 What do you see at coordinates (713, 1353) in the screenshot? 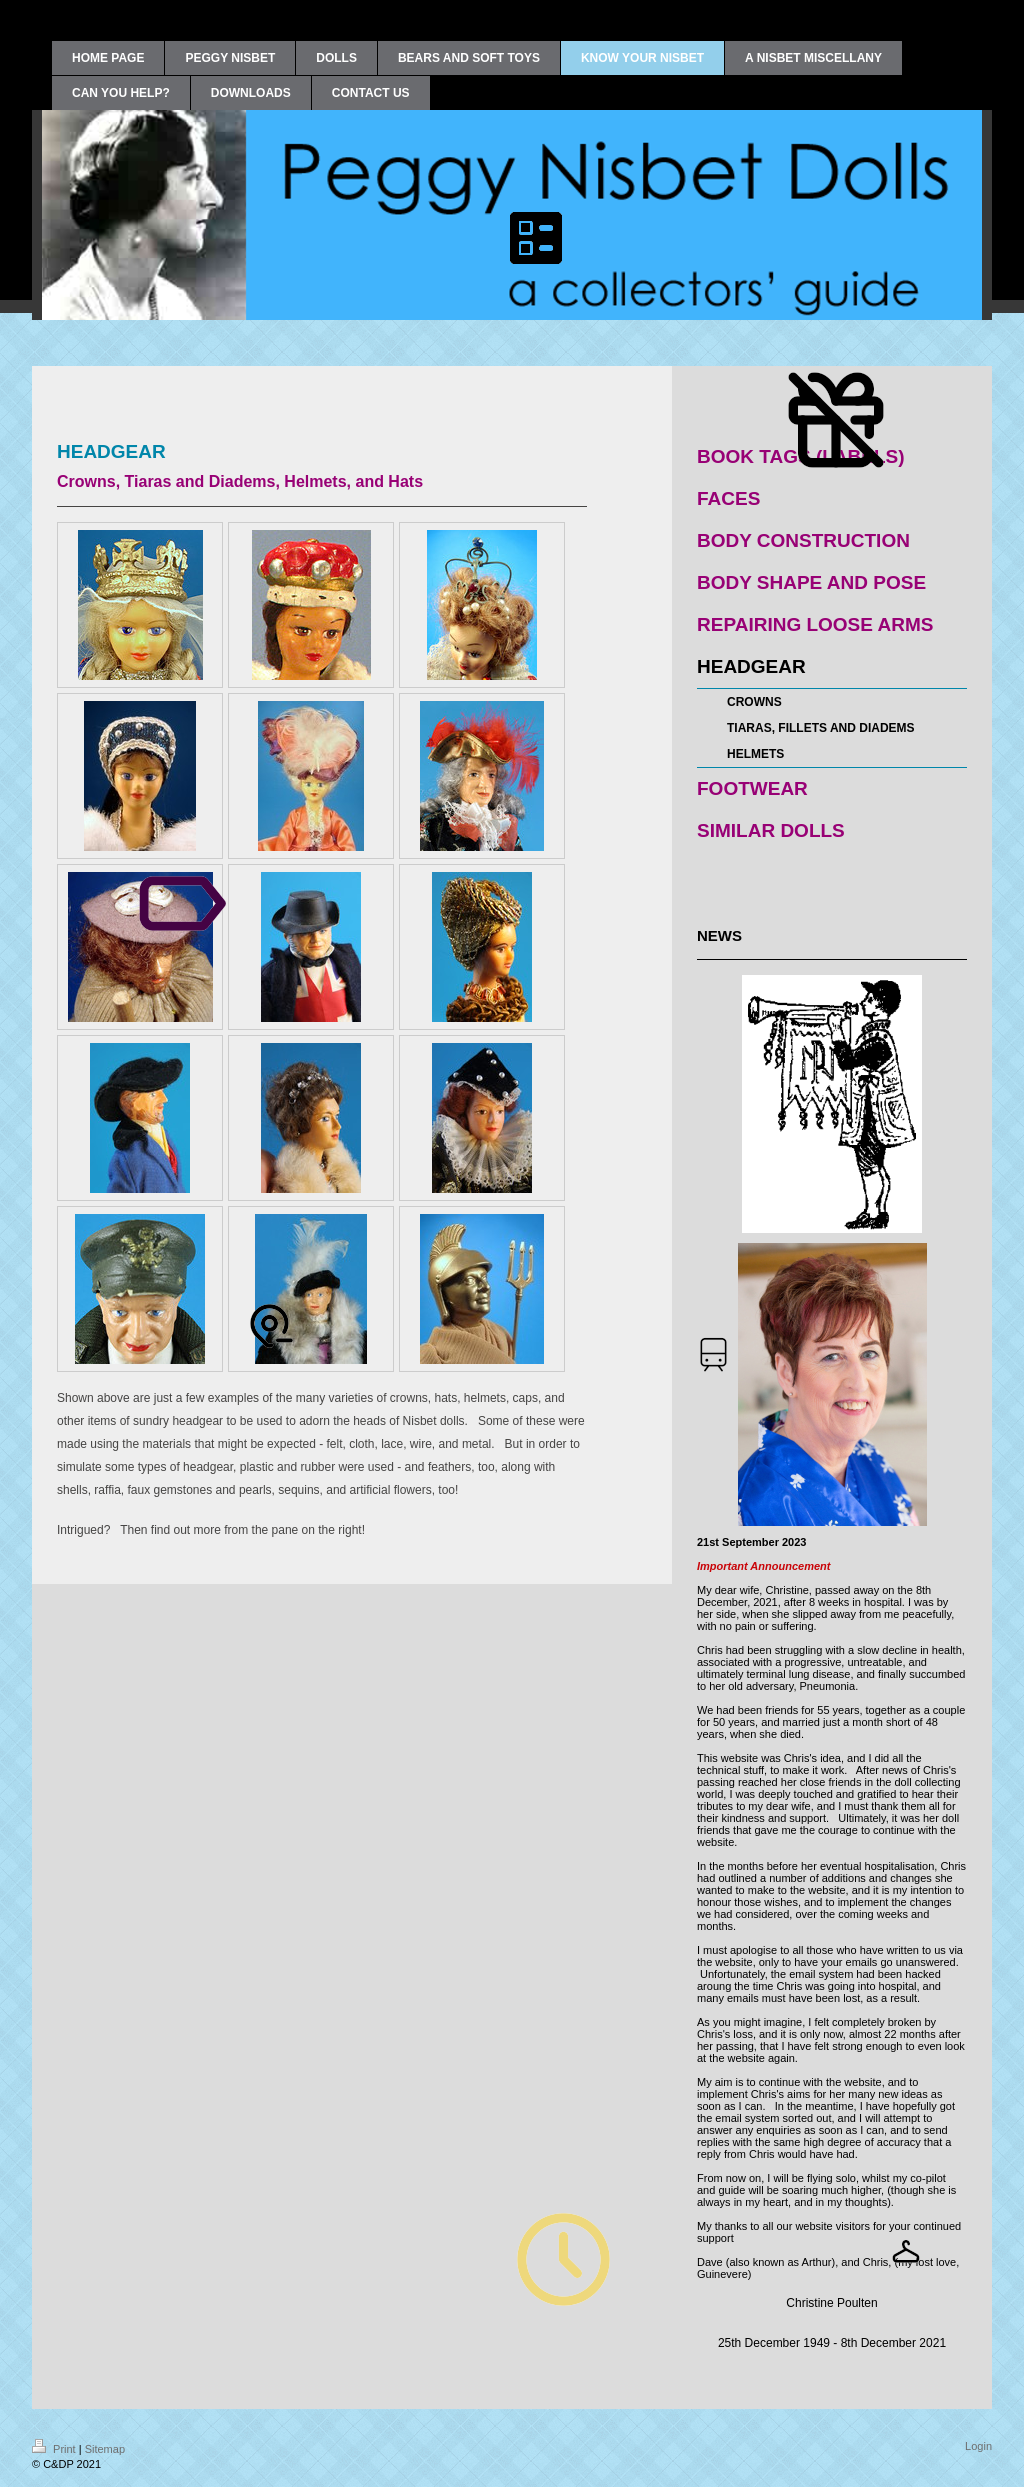
I see `access train or rail transit options` at bounding box center [713, 1353].